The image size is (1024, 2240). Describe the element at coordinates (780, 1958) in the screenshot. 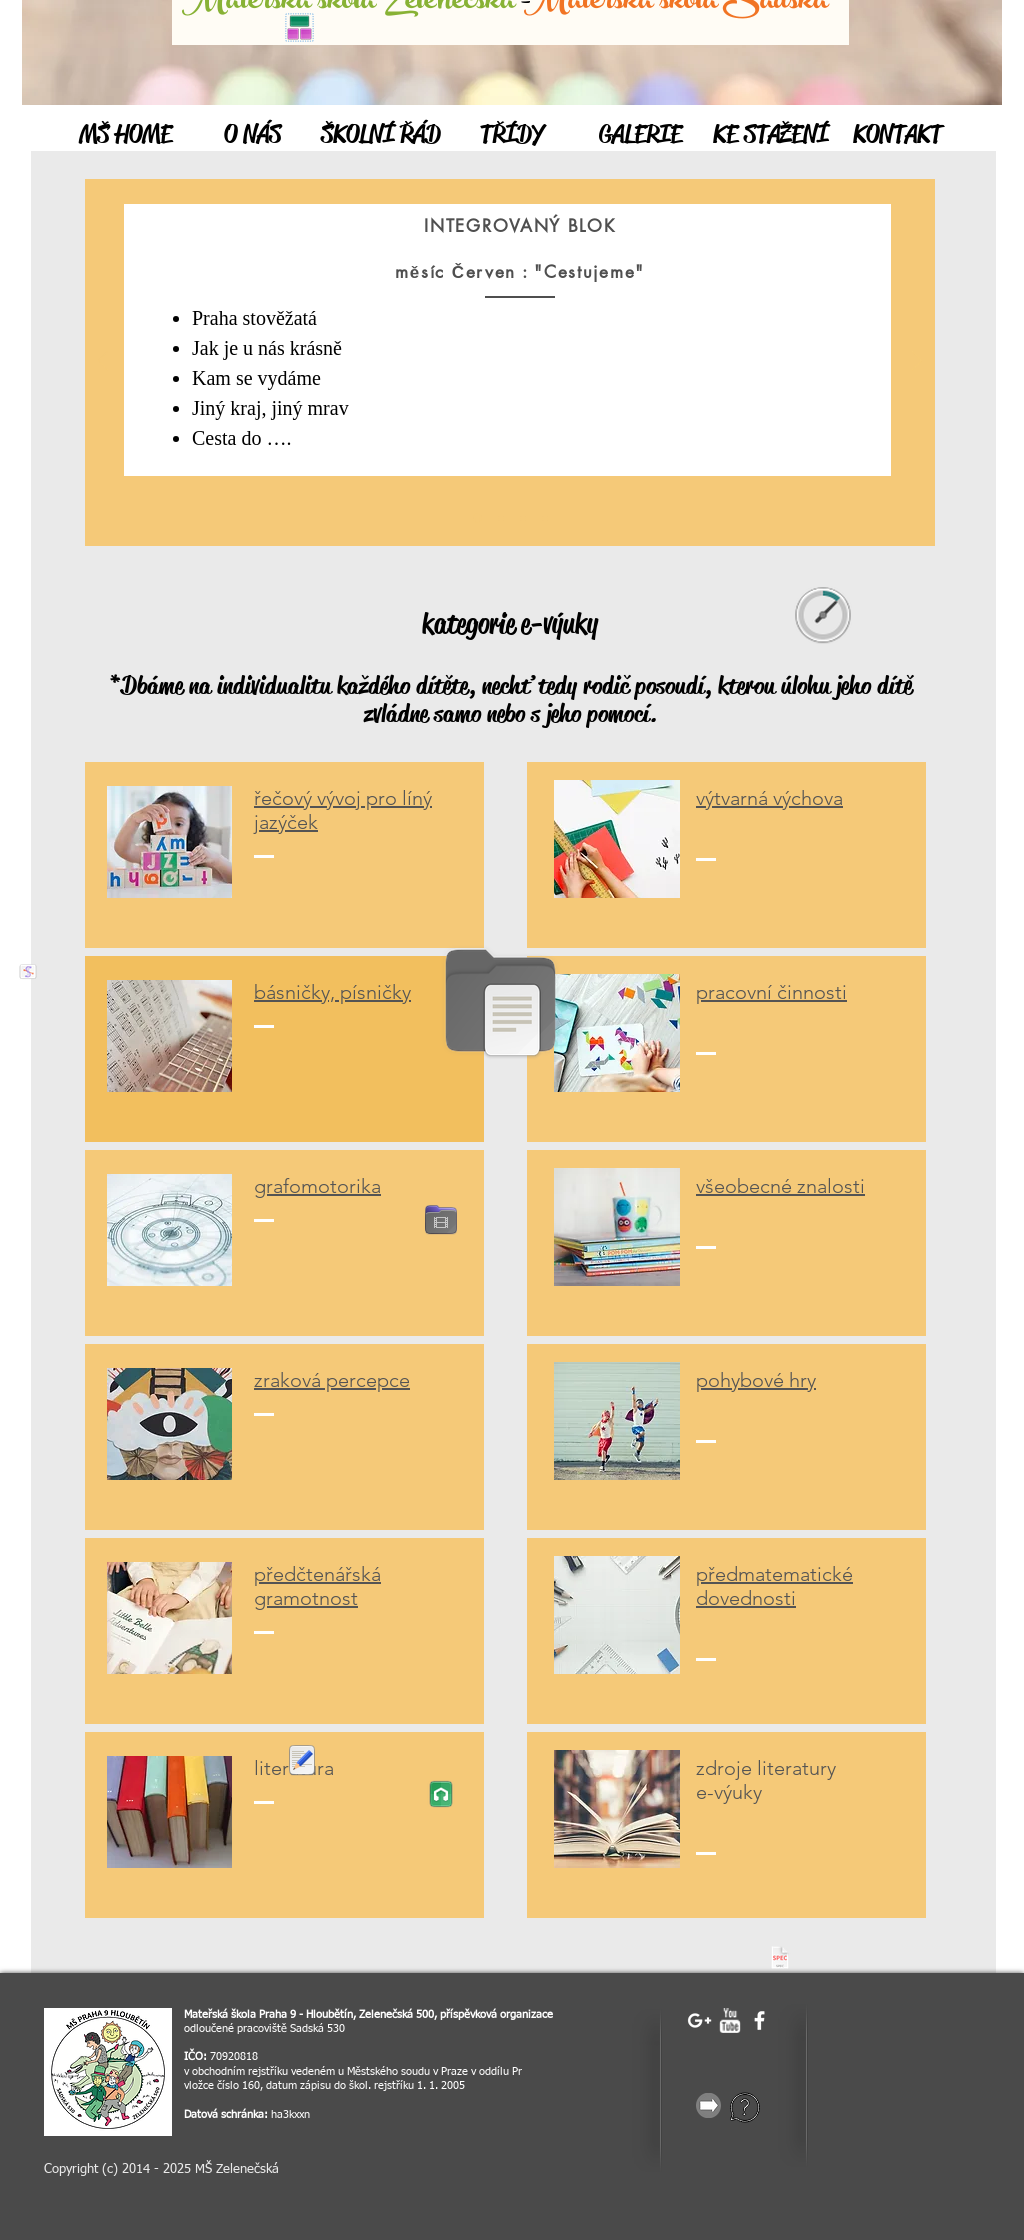

I see `an RPM spec file used for building Linux packages` at that location.